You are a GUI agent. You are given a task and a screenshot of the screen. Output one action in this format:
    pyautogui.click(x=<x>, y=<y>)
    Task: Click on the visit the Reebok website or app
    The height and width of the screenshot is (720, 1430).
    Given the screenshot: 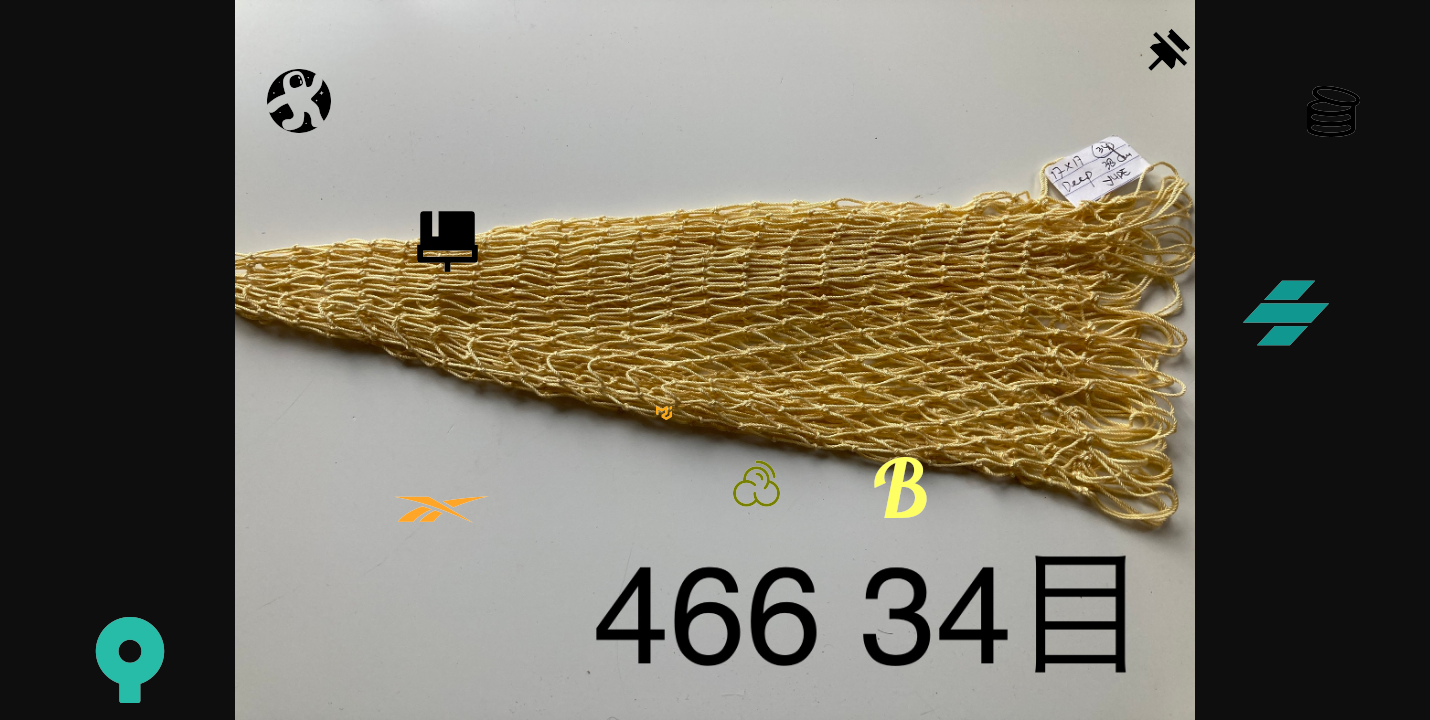 What is the action you would take?
    pyautogui.click(x=441, y=509)
    